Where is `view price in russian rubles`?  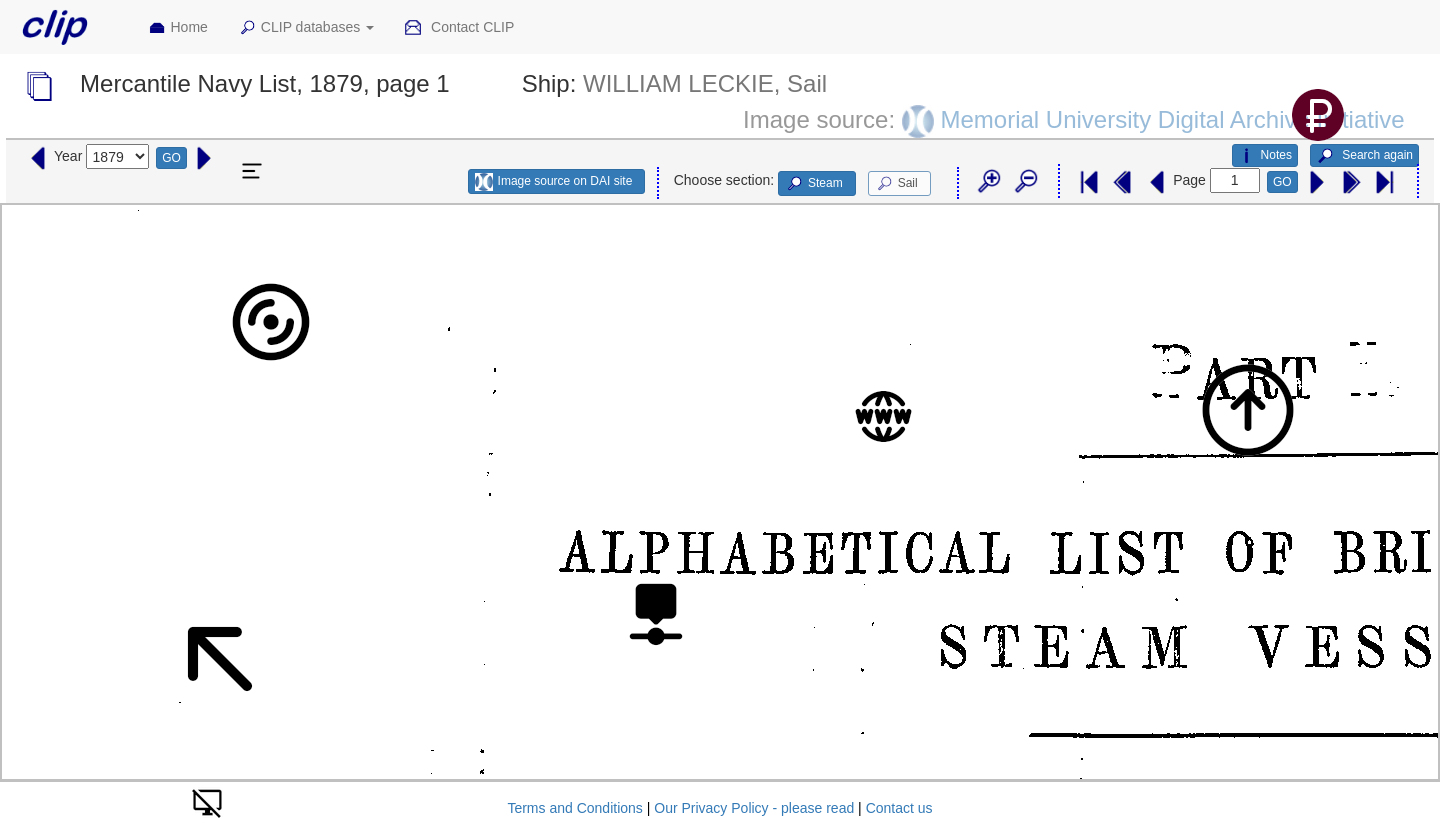 view price in russian rubles is located at coordinates (1318, 115).